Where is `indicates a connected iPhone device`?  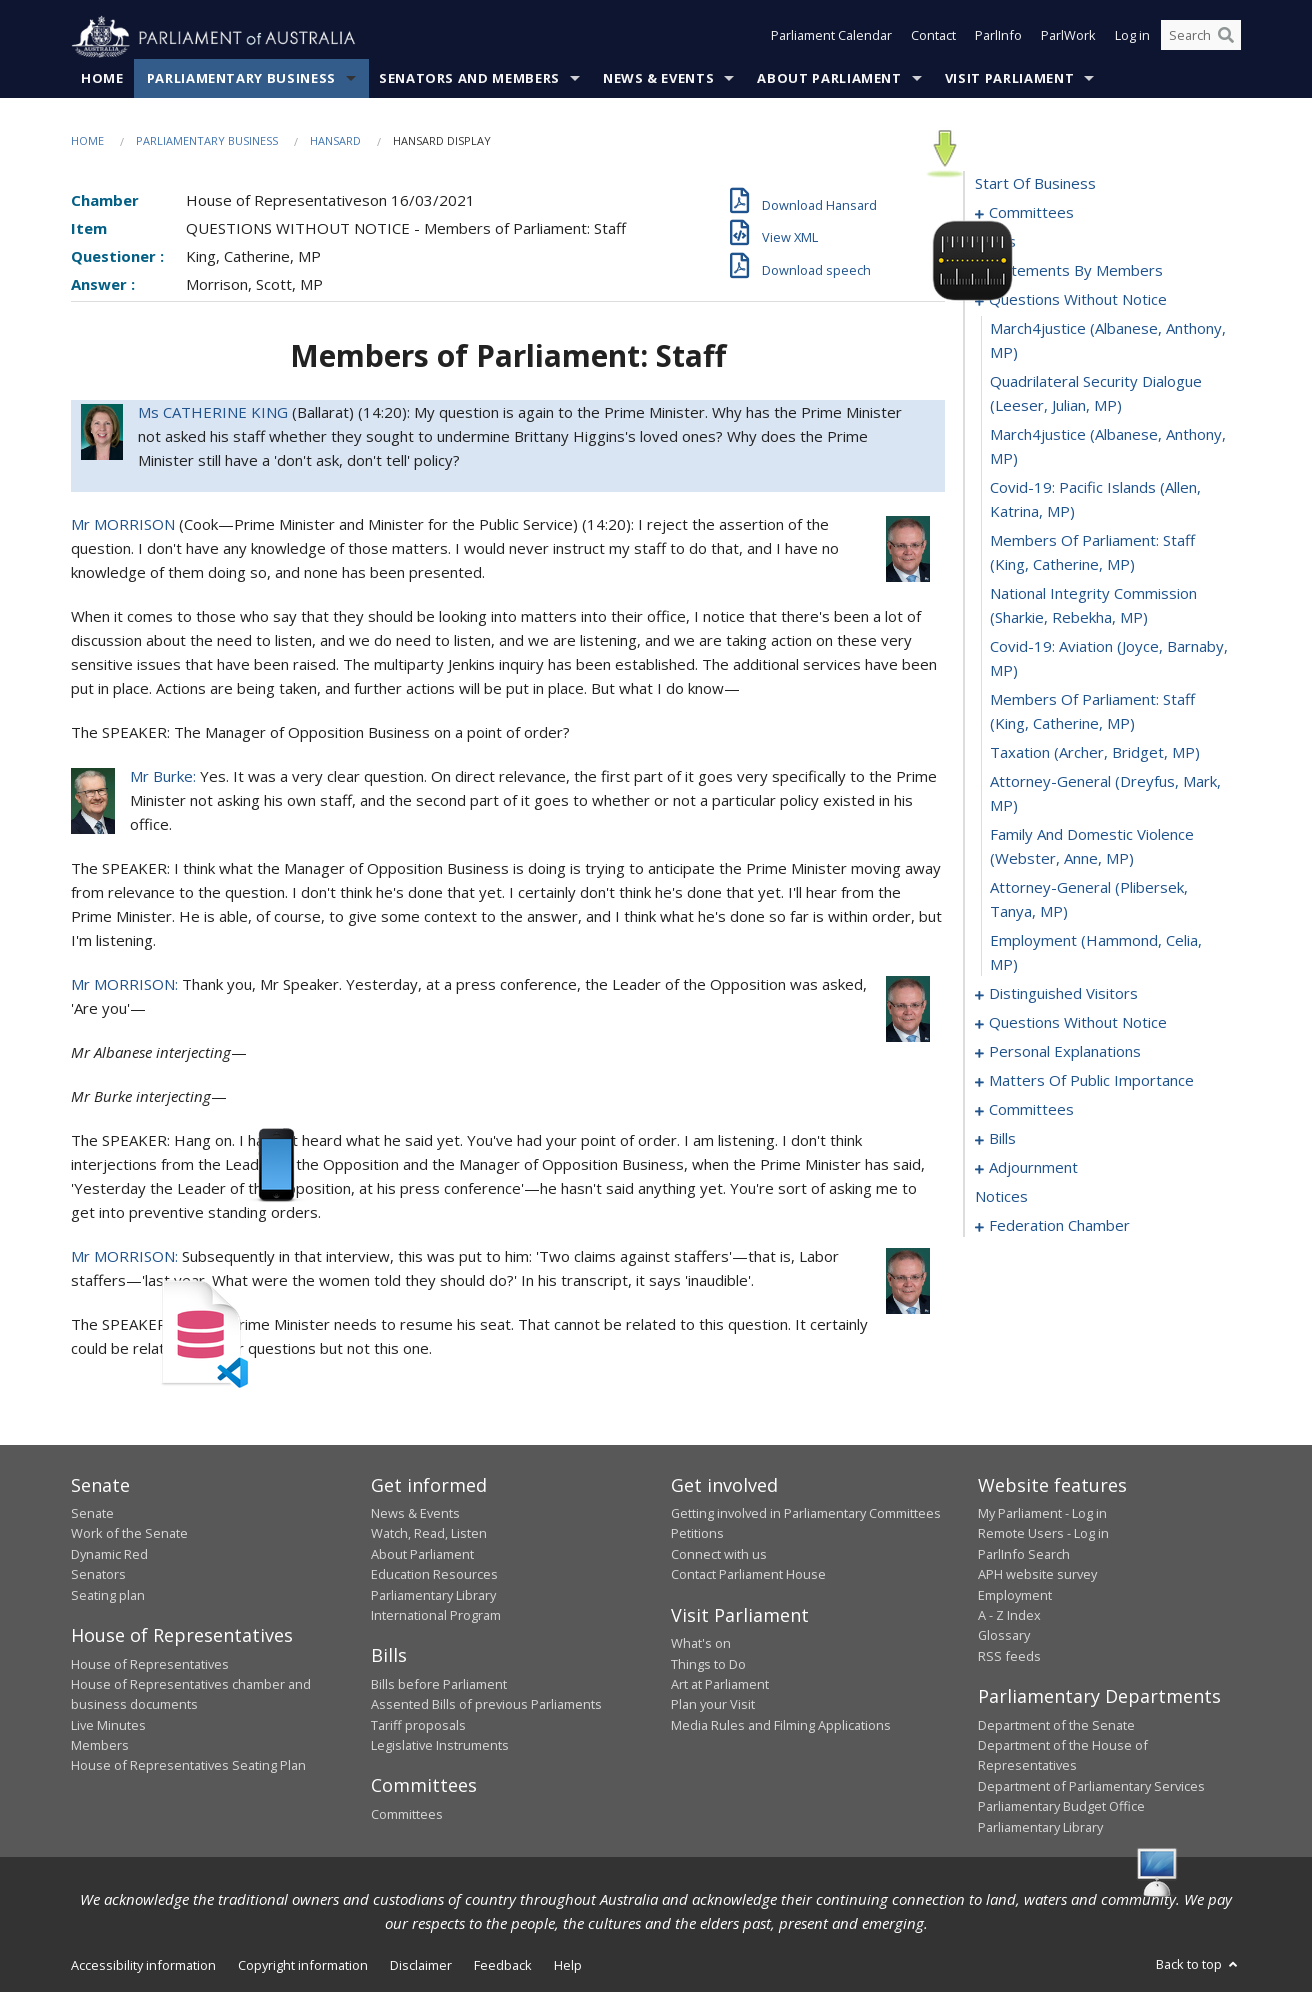 indicates a connected iPhone device is located at coordinates (276, 1165).